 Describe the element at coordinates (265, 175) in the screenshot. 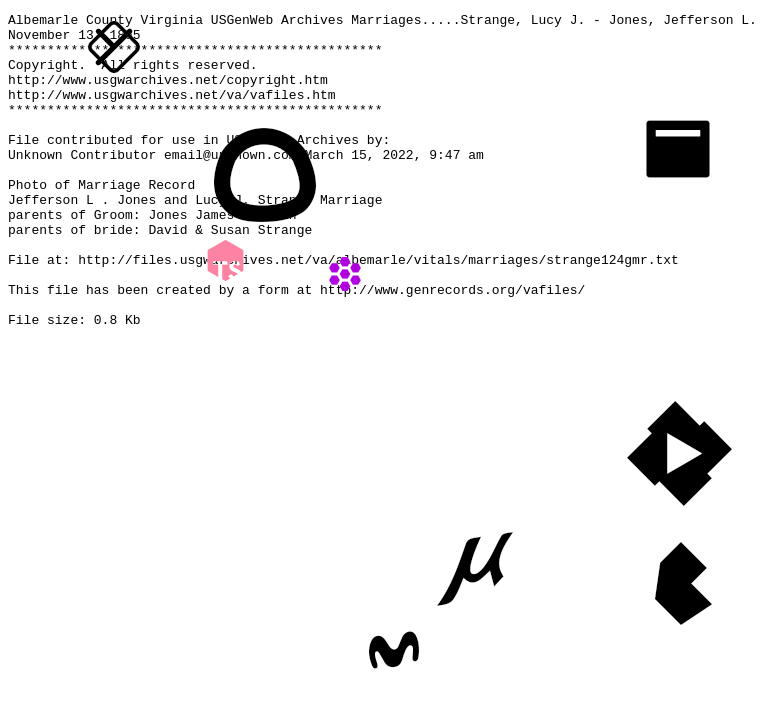

I see `open Uptime Kuma monitoring dashboard` at that location.